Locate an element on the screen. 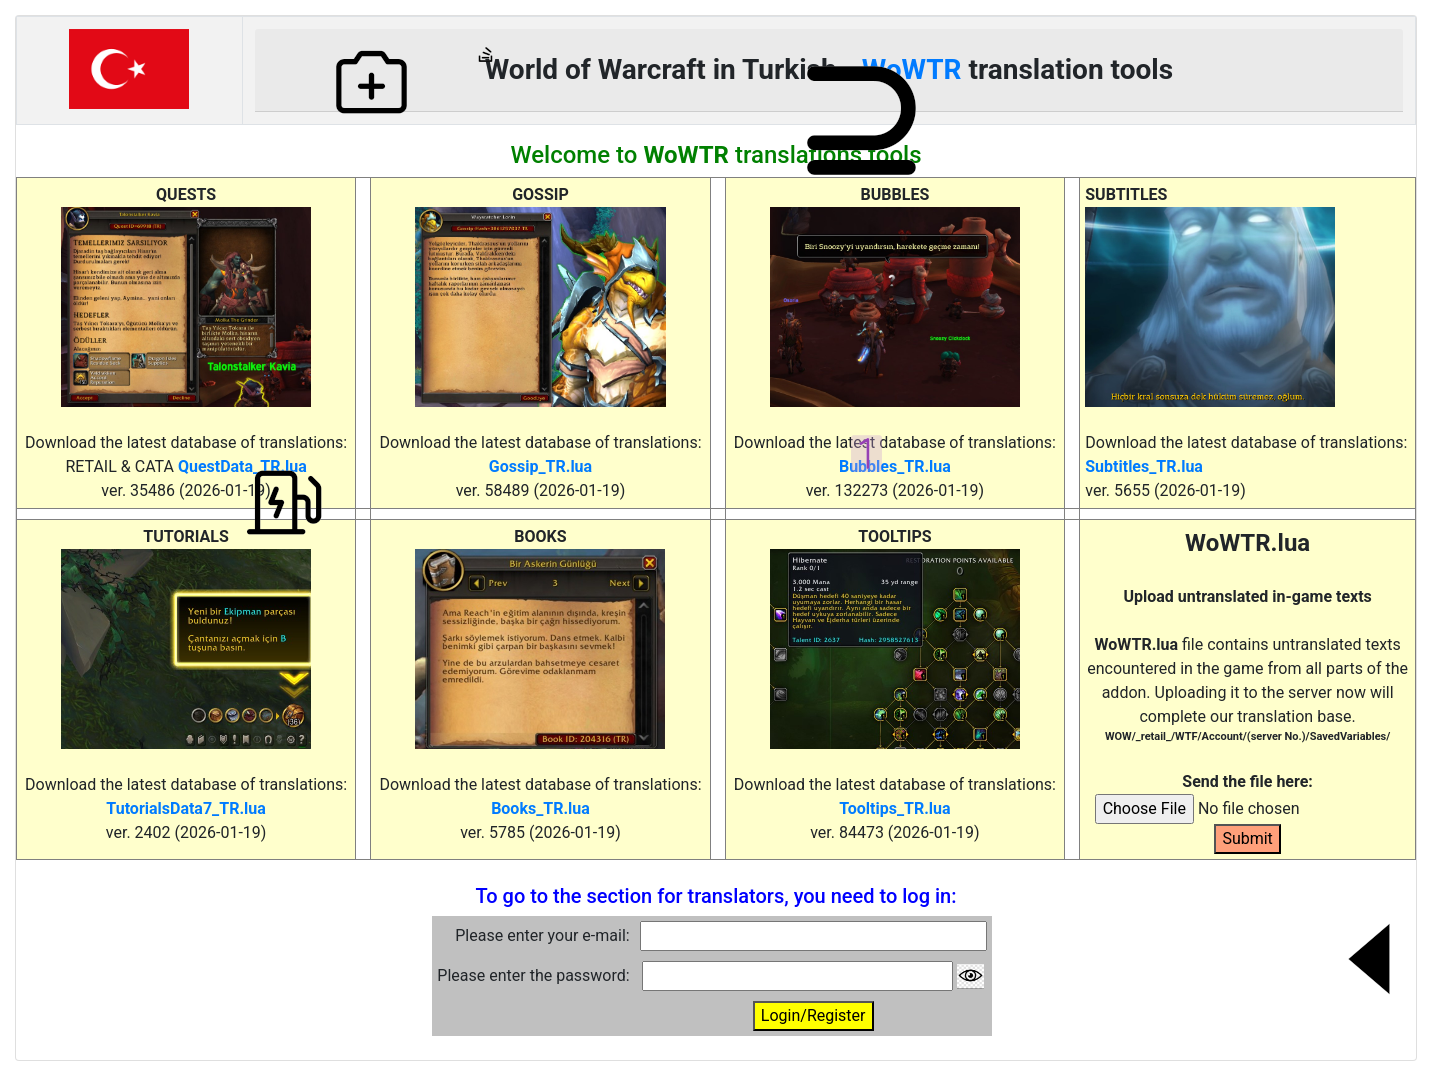 The width and height of the screenshot is (1432, 1076). add a new photo is located at coordinates (371, 83).